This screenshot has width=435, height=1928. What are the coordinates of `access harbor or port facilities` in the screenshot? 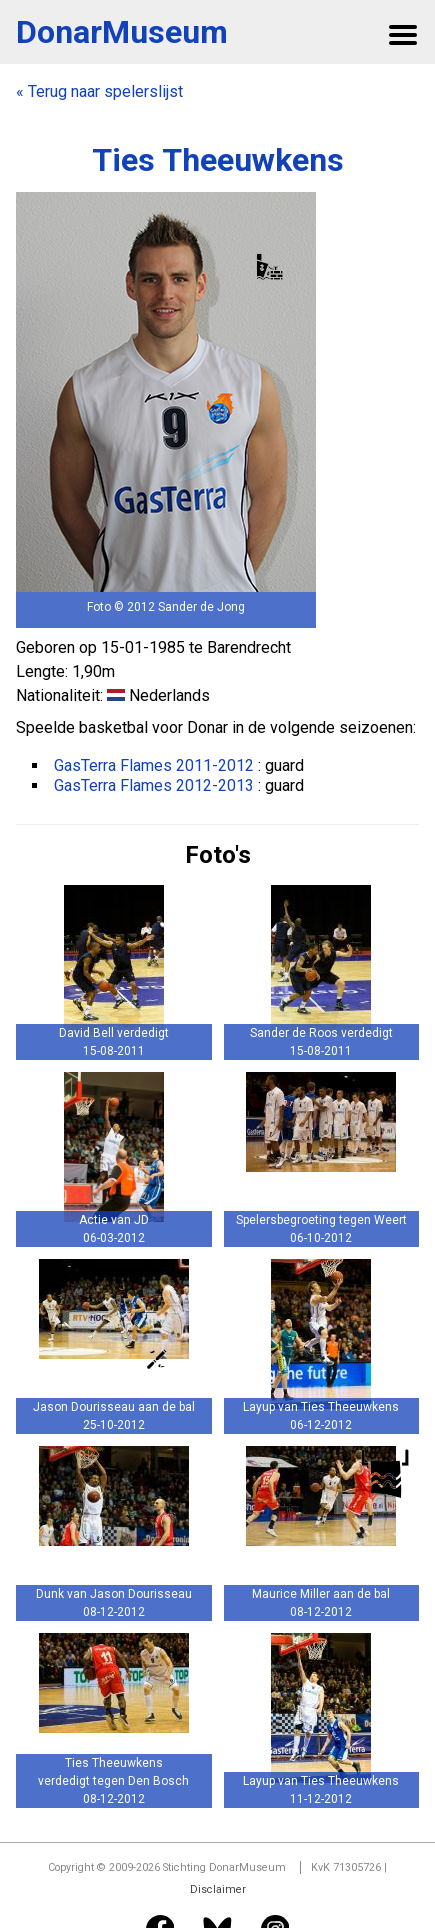 It's located at (270, 267).